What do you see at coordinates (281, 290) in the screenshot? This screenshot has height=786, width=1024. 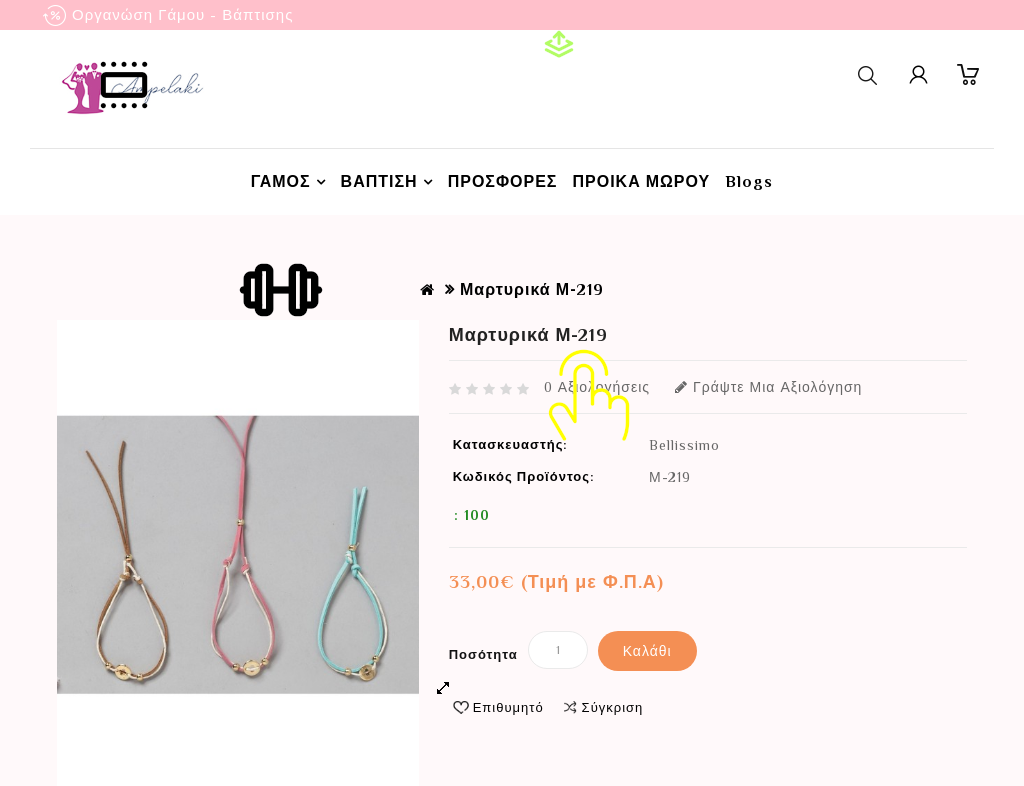 I see `access workout or fitness features` at bounding box center [281, 290].